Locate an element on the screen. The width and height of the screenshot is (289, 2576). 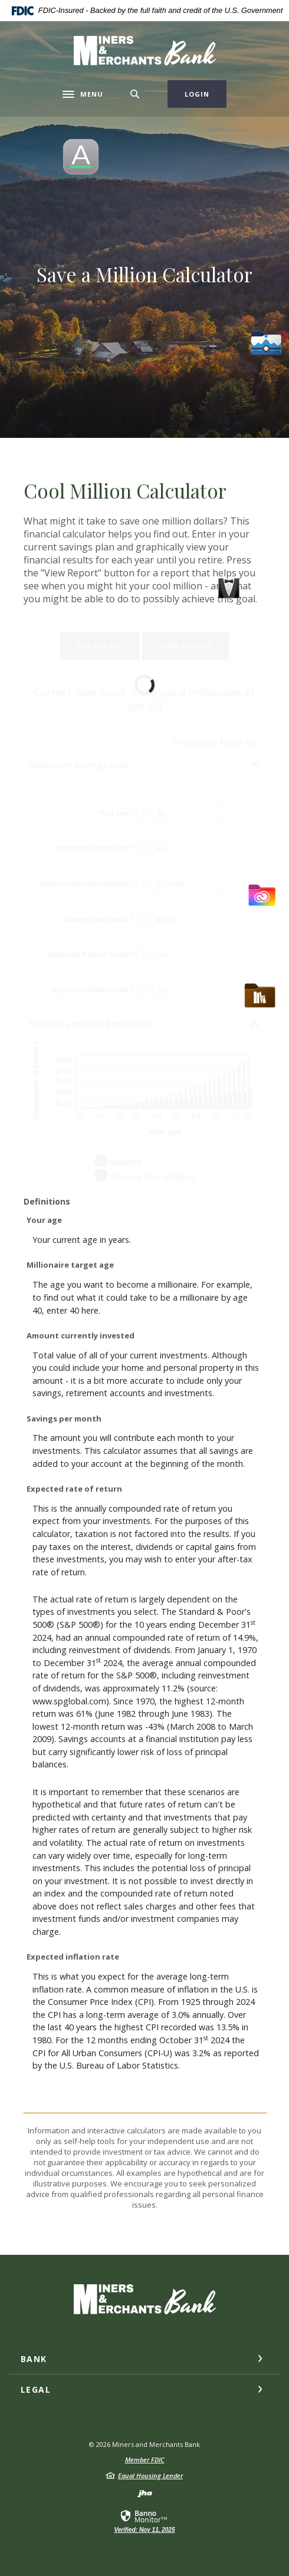
enable spell check in text editing is located at coordinates (81, 157).